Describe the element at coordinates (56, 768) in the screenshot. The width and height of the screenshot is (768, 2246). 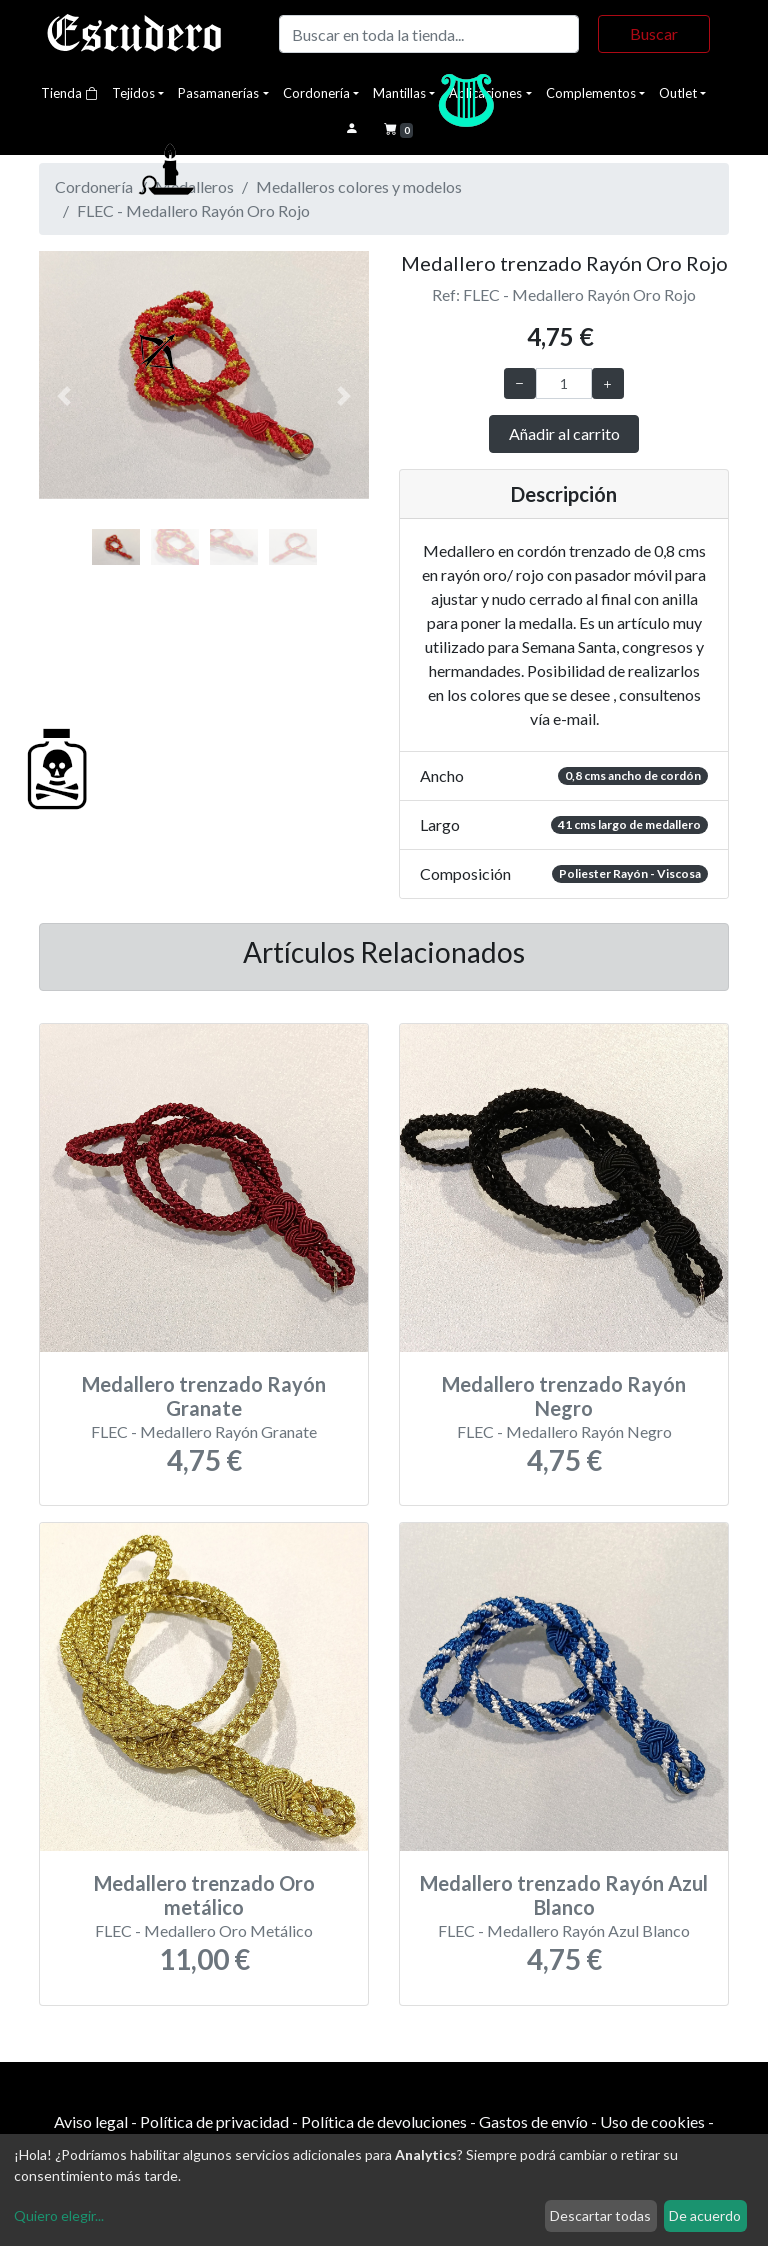
I see `poison or toxic item in game inventory` at that location.